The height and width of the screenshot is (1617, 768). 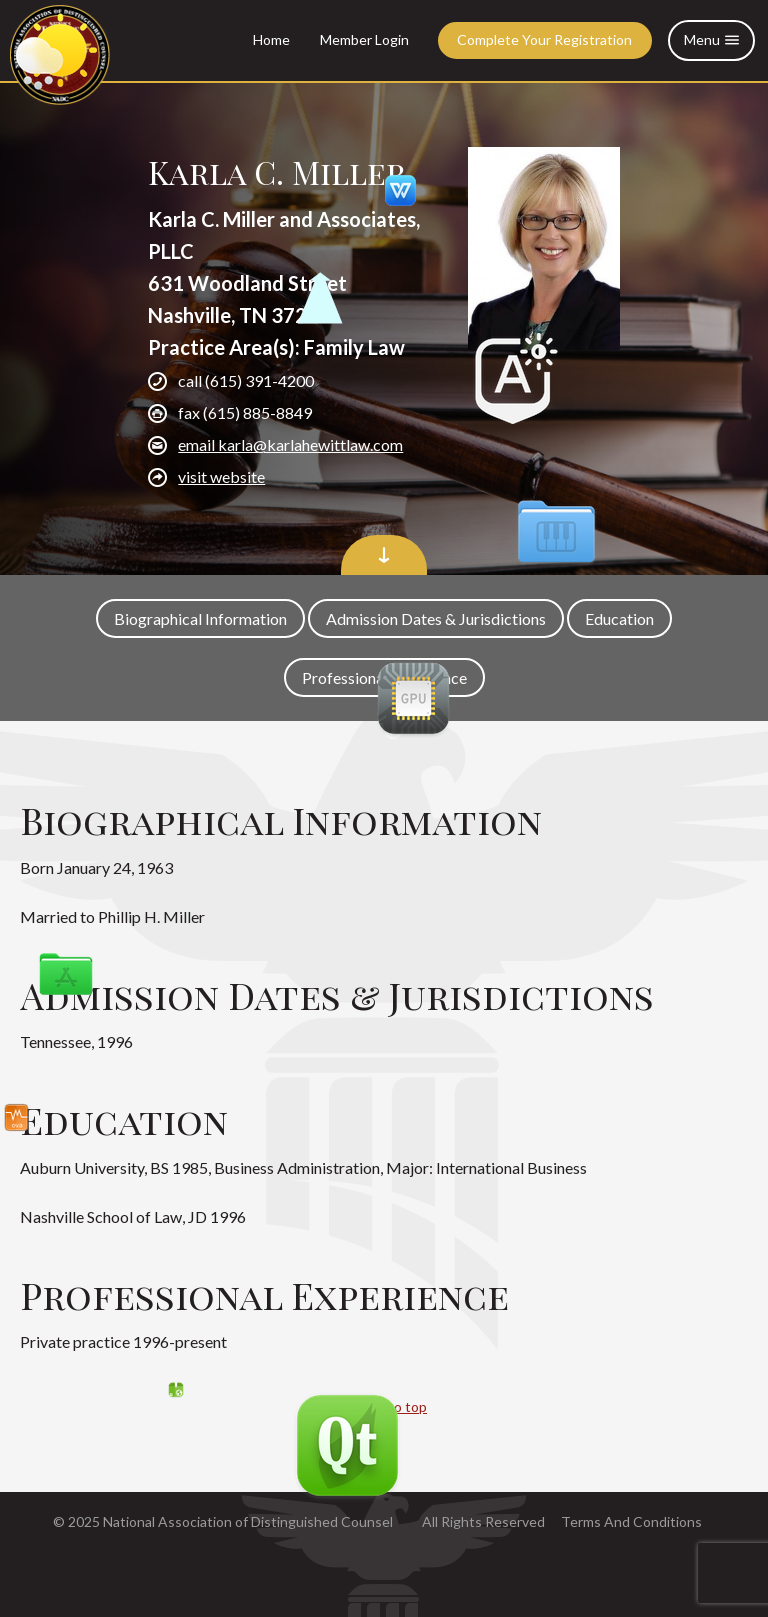 What do you see at coordinates (66, 974) in the screenshot?
I see `open templates folder` at bounding box center [66, 974].